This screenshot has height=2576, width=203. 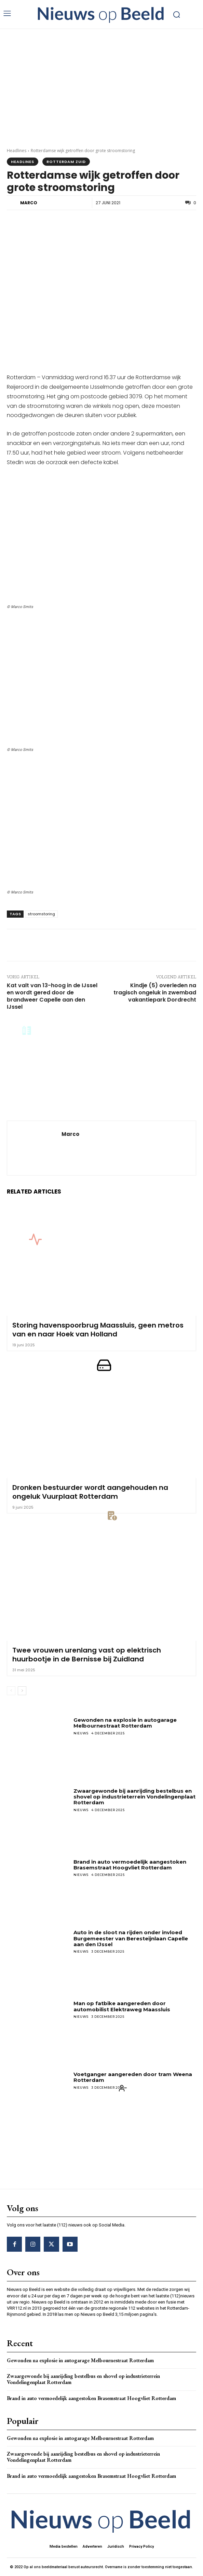 What do you see at coordinates (104, 1365) in the screenshot?
I see `access local storage or hard drive` at bounding box center [104, 1365].